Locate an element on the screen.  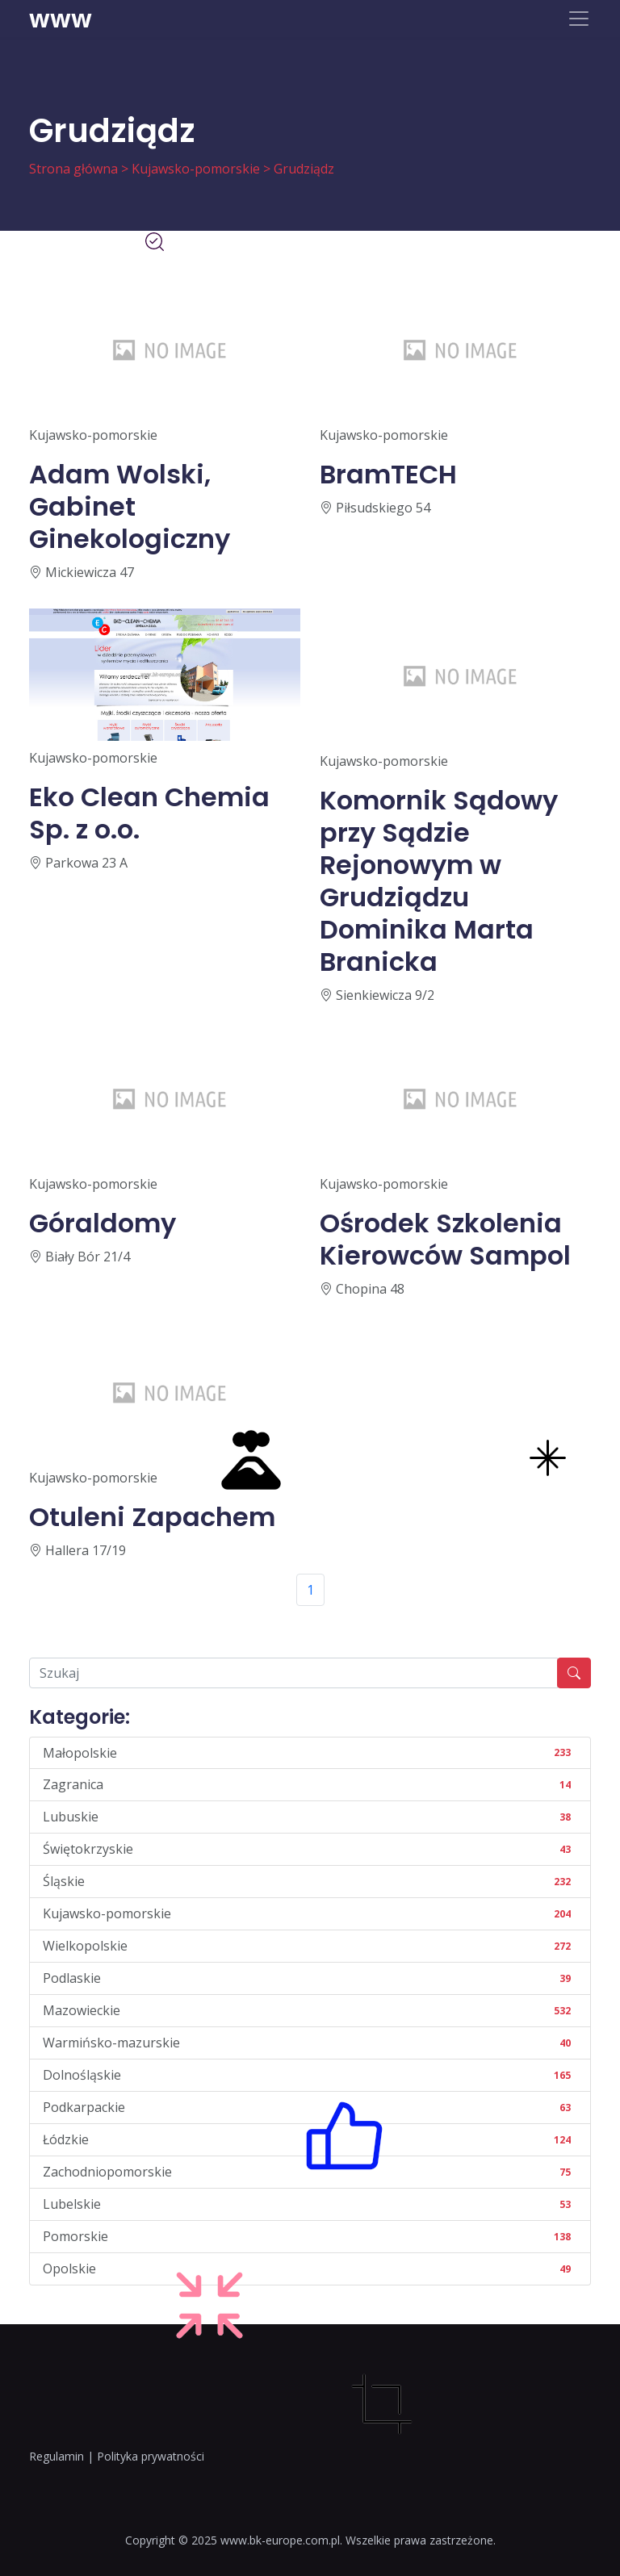
indicates volcanic or geothermal activity is located at coordinates (251, 1460).